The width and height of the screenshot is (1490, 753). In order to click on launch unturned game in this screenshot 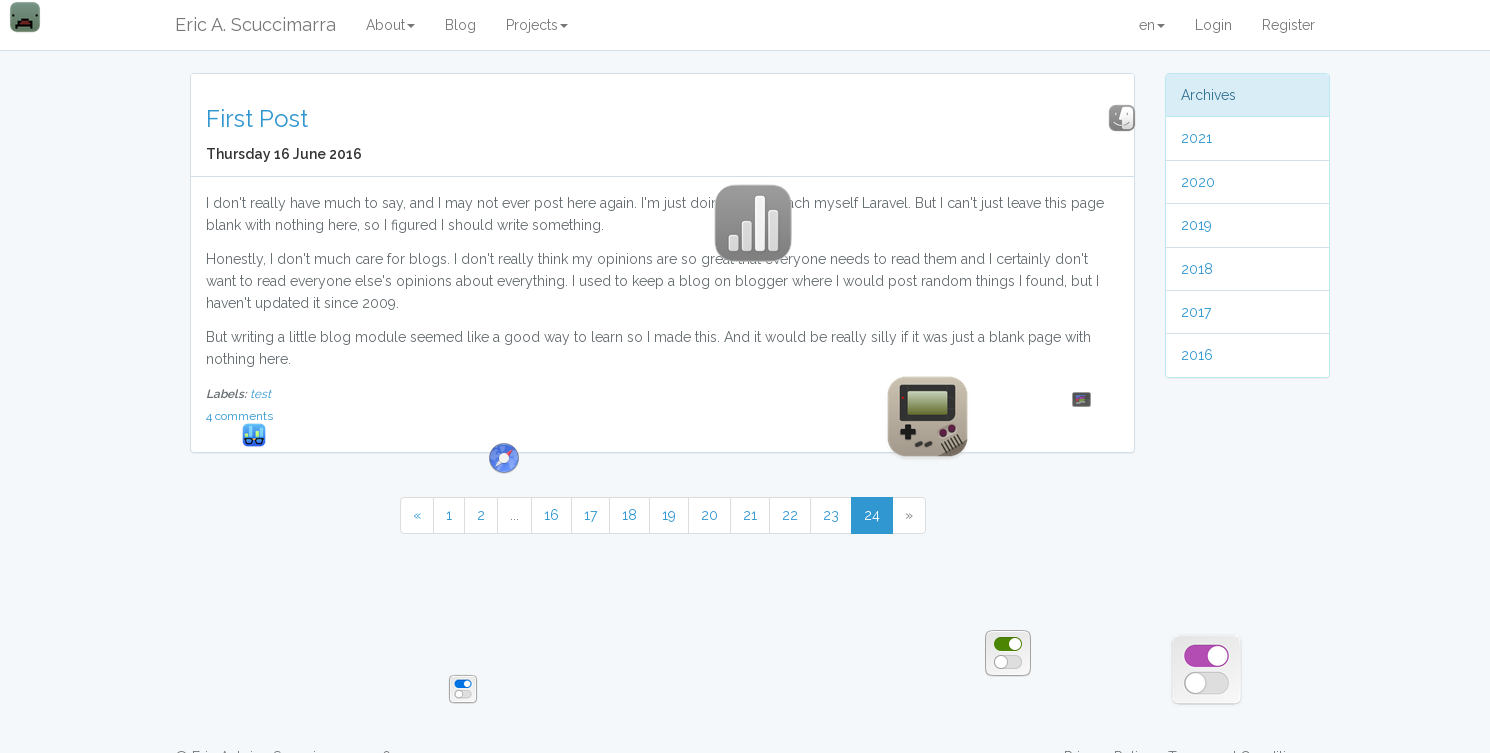, I will do `click(25, 17)`.